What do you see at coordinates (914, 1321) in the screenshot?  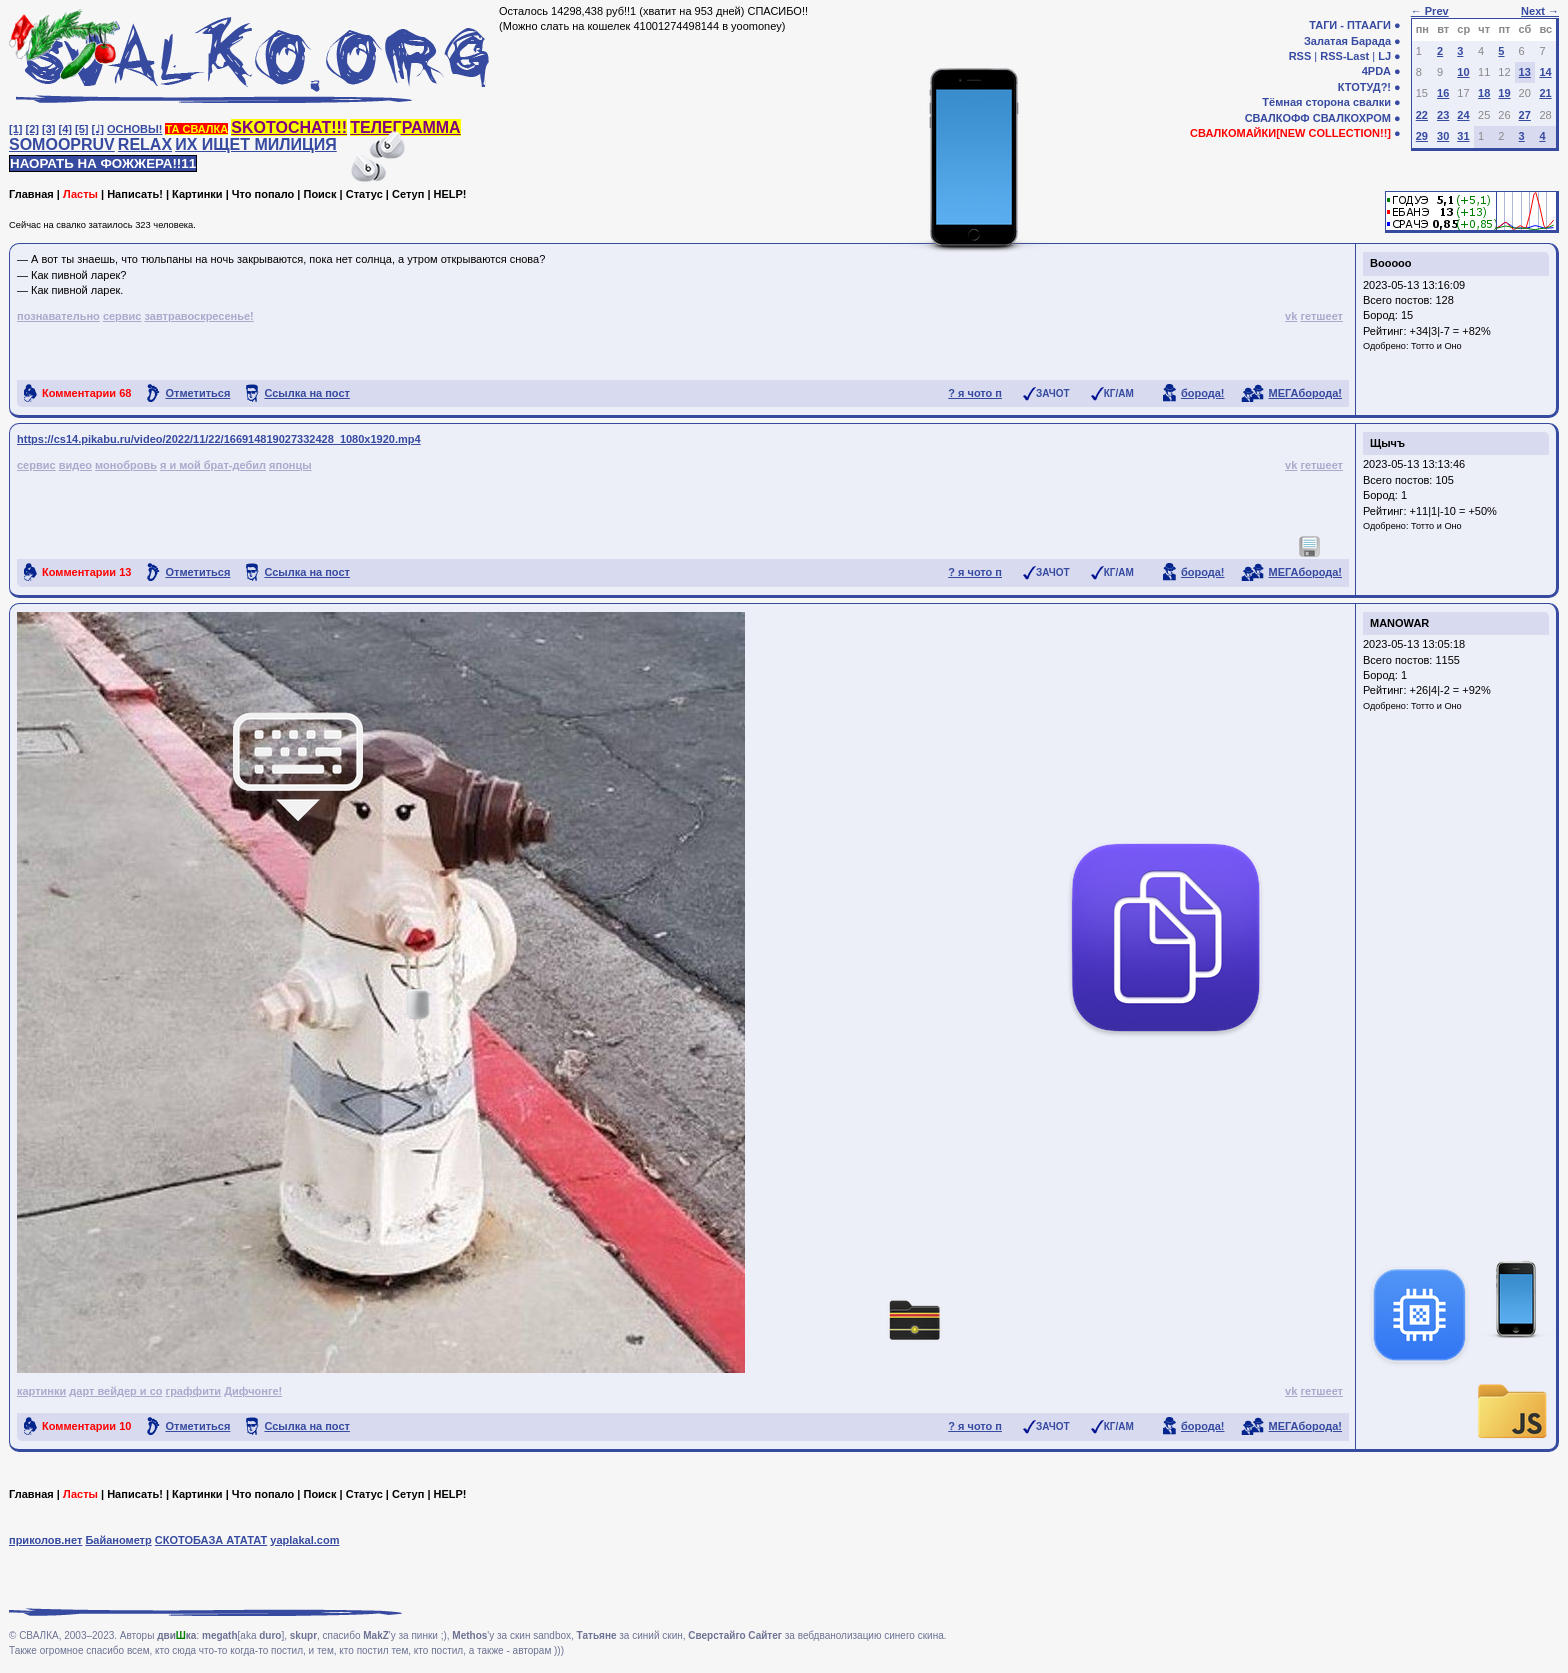 I see `folder for pokémon luxury ball collection or related game files` at bounding box center [914, 1321].